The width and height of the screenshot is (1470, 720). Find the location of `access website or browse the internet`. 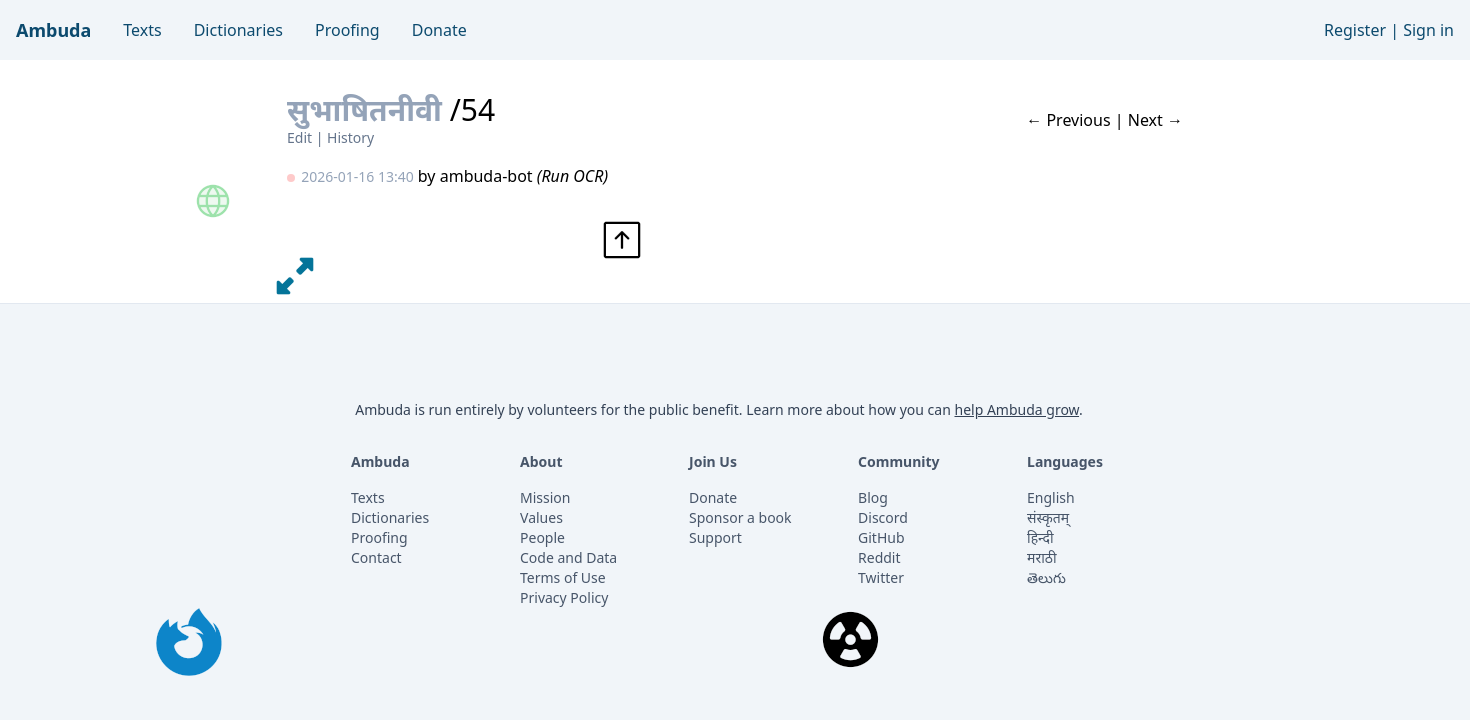

access website or browse the internet is located at coordinates (213, 201).